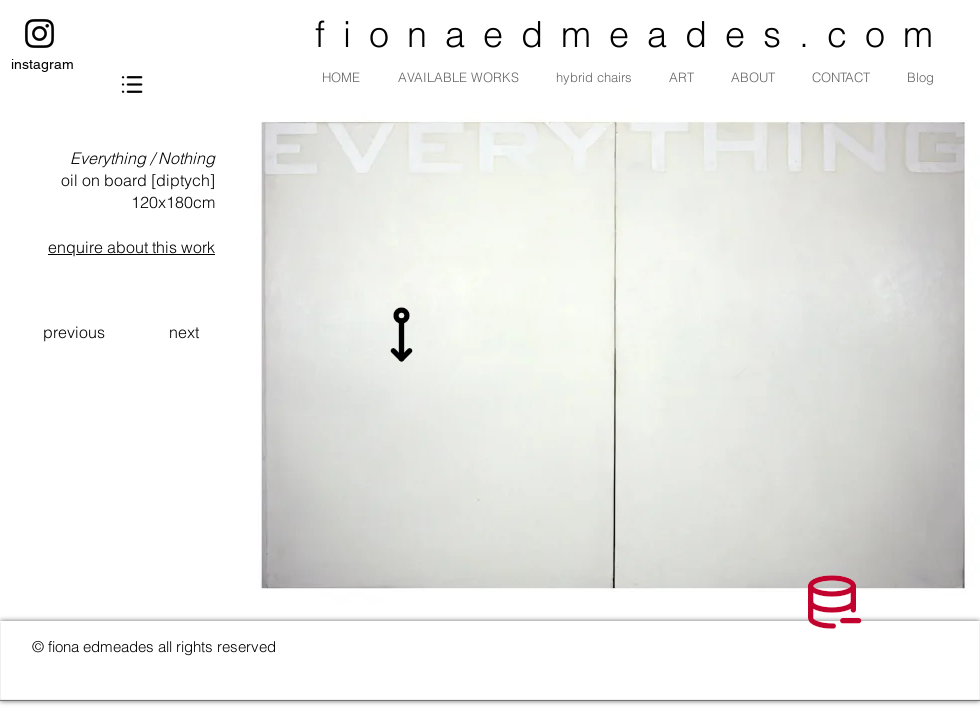 This screenshot has width=980, height=720. I want to click on remove a database or data source, so click(832, 602).